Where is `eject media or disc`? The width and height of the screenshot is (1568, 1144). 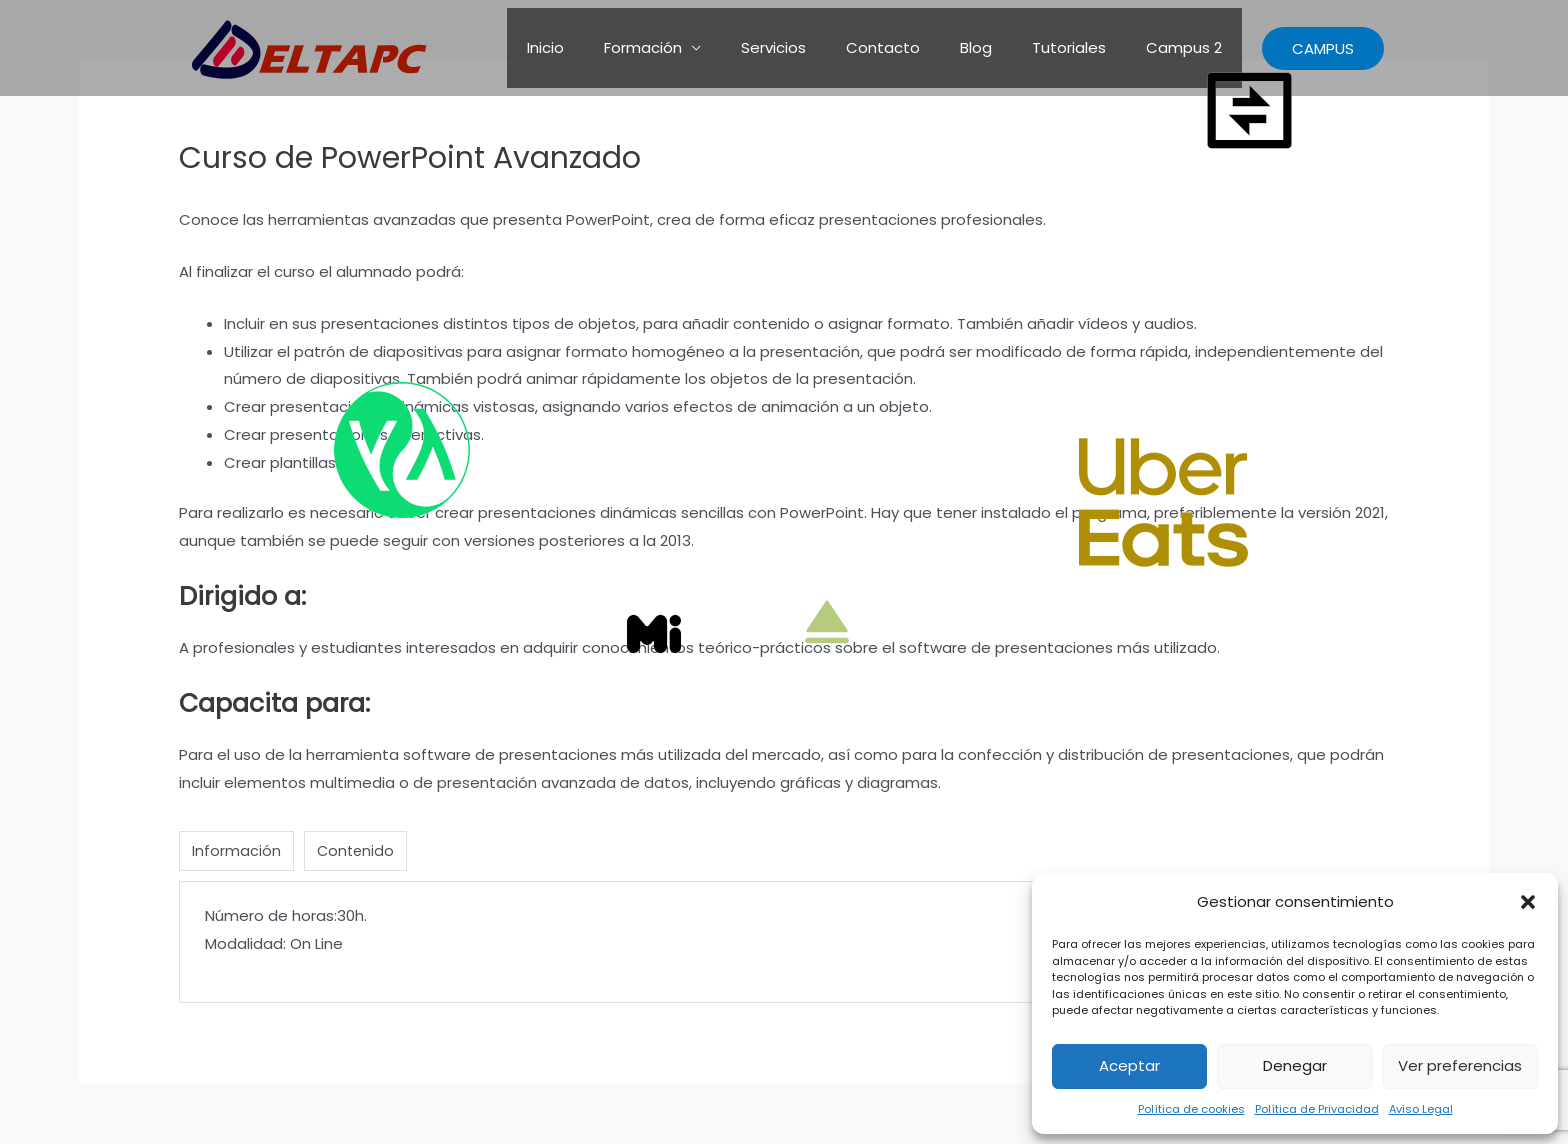 eject media or disc is located at coordinates (827, 624).